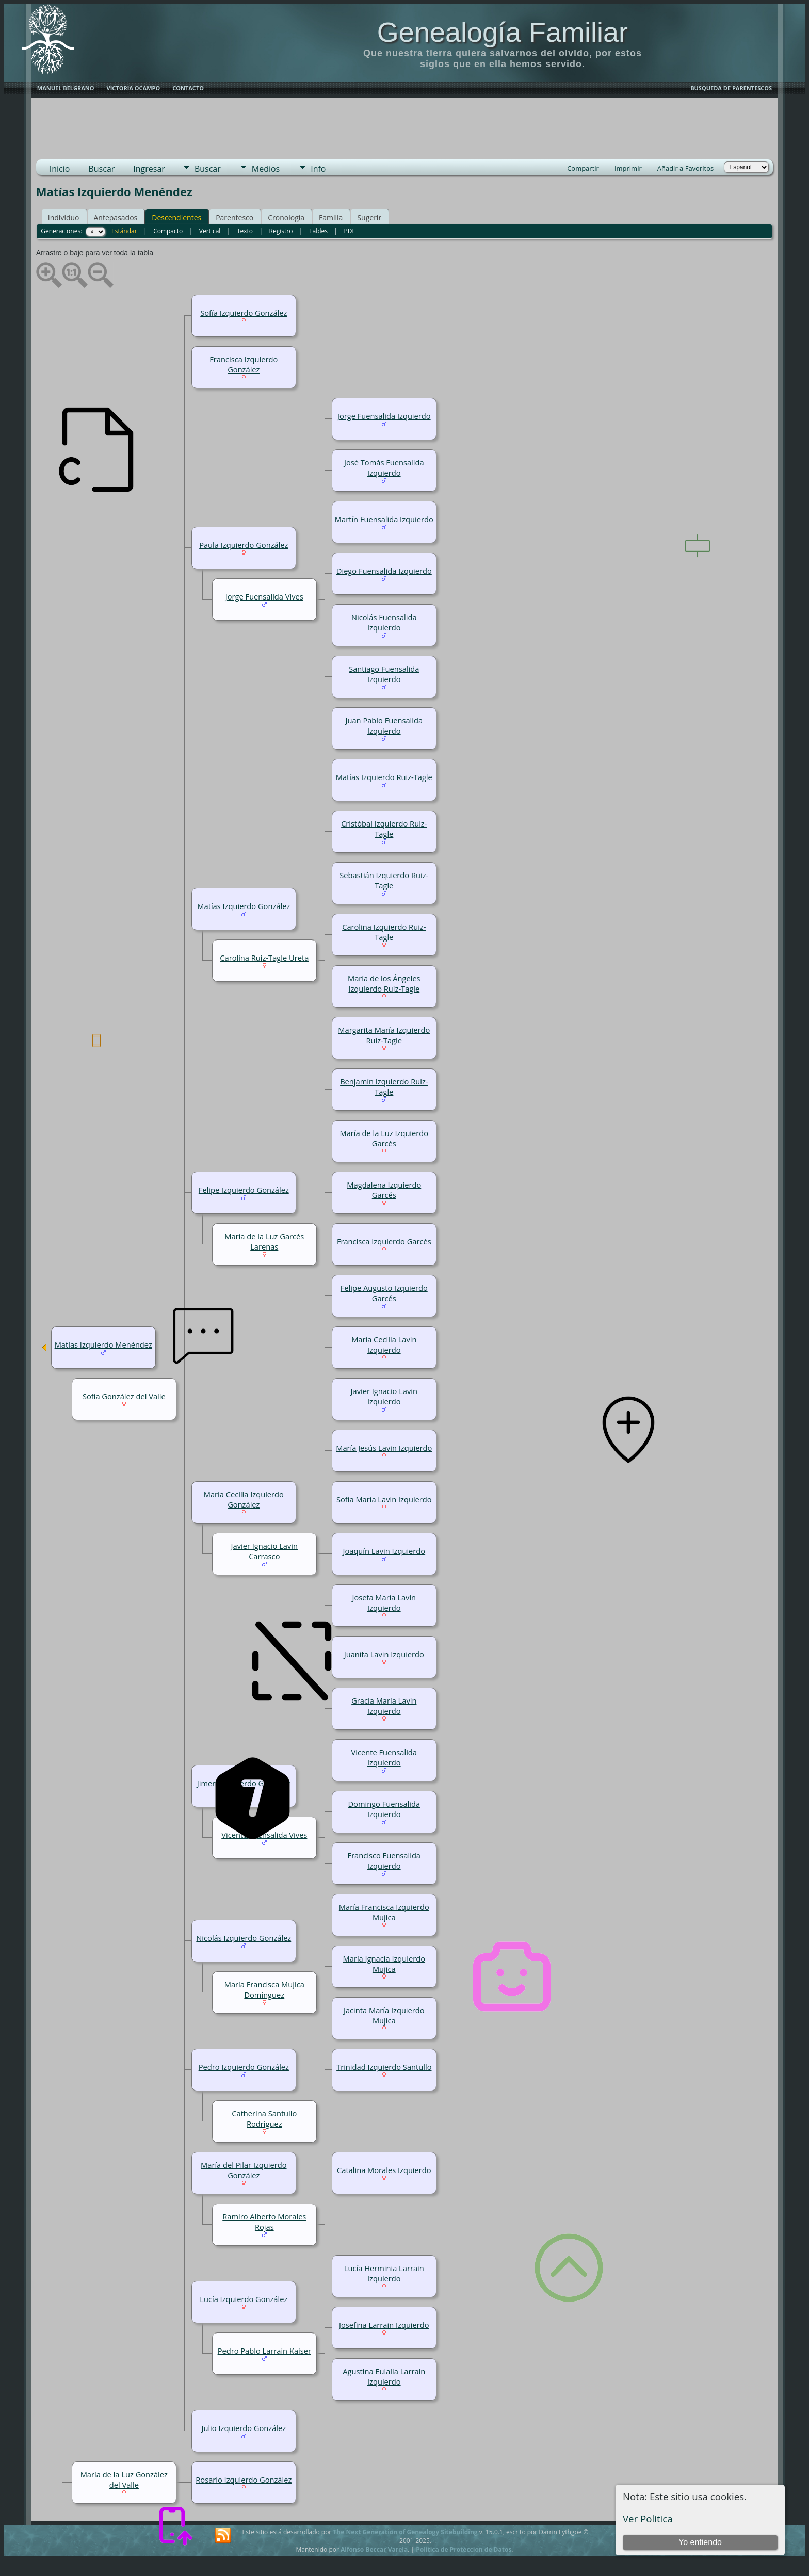 This screenshot has height=2576, width=809. I want to click on open chat or messaging, so click(203, 1331).